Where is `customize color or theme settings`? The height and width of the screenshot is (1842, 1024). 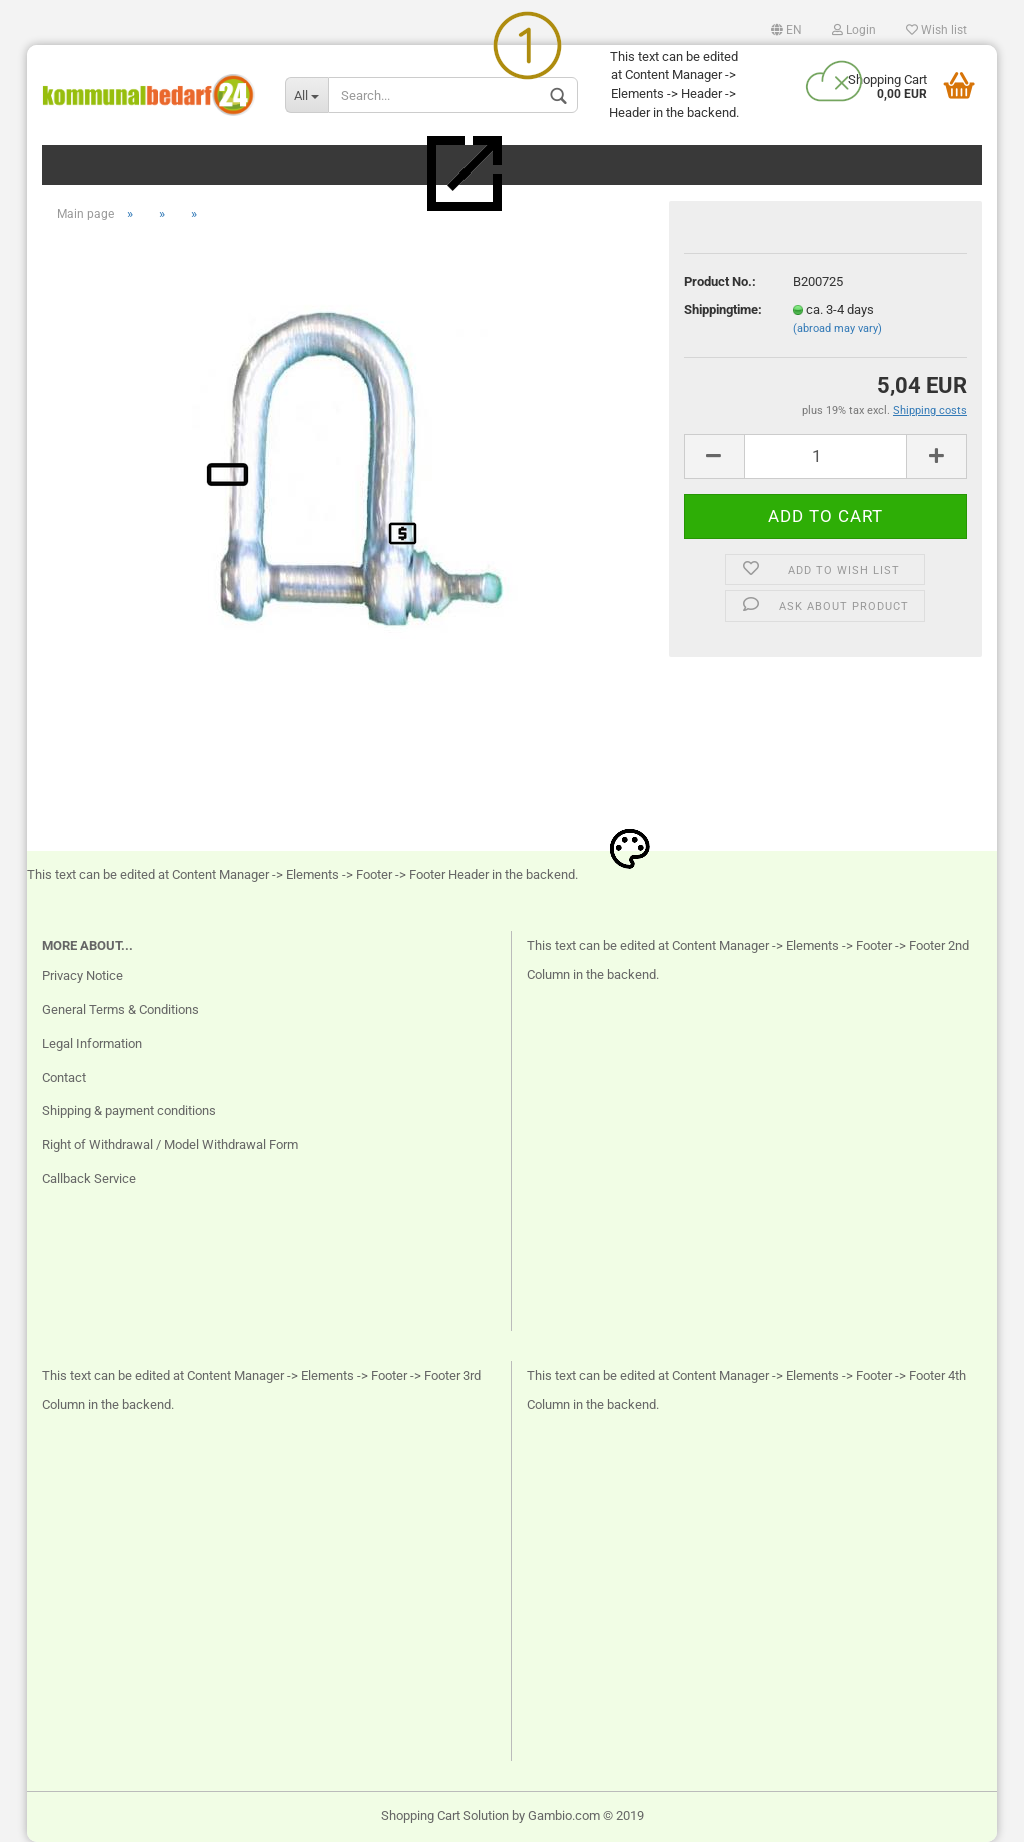
customize color or theme settings is located at coordinates (630, 849).